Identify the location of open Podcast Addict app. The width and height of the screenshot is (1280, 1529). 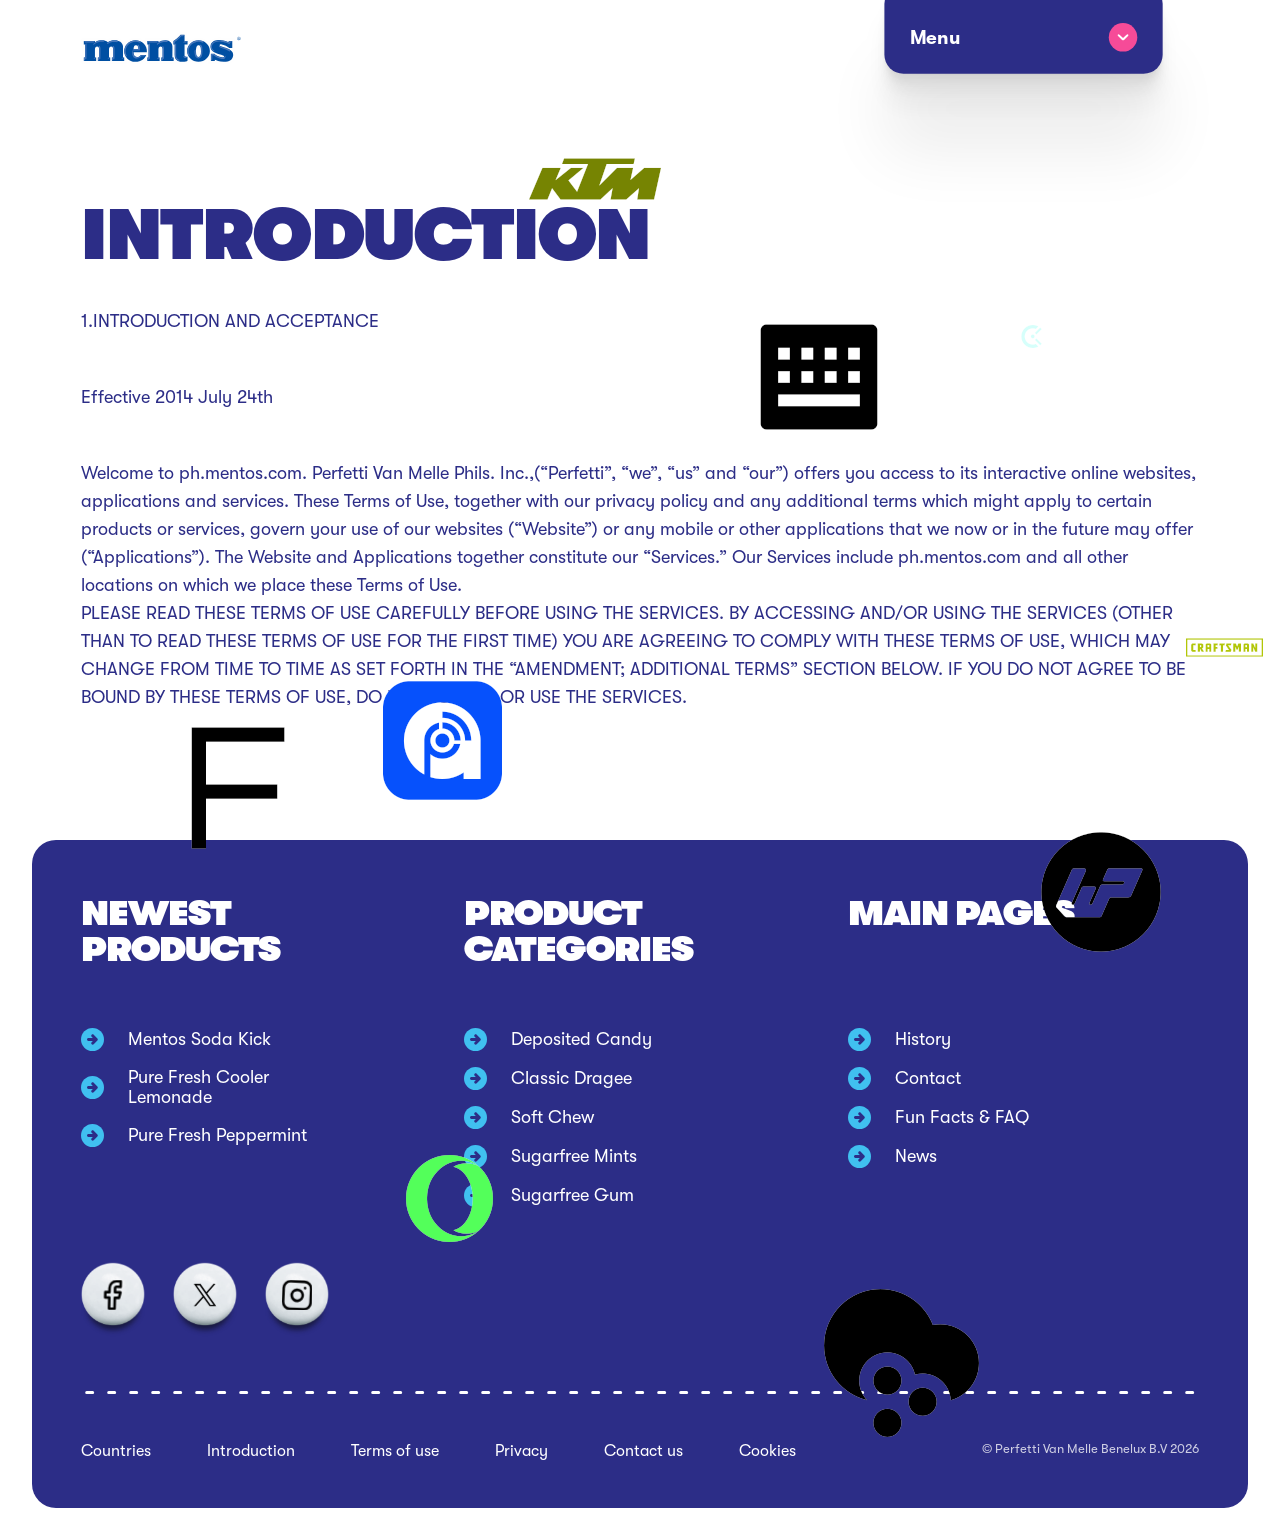
(442, 740).